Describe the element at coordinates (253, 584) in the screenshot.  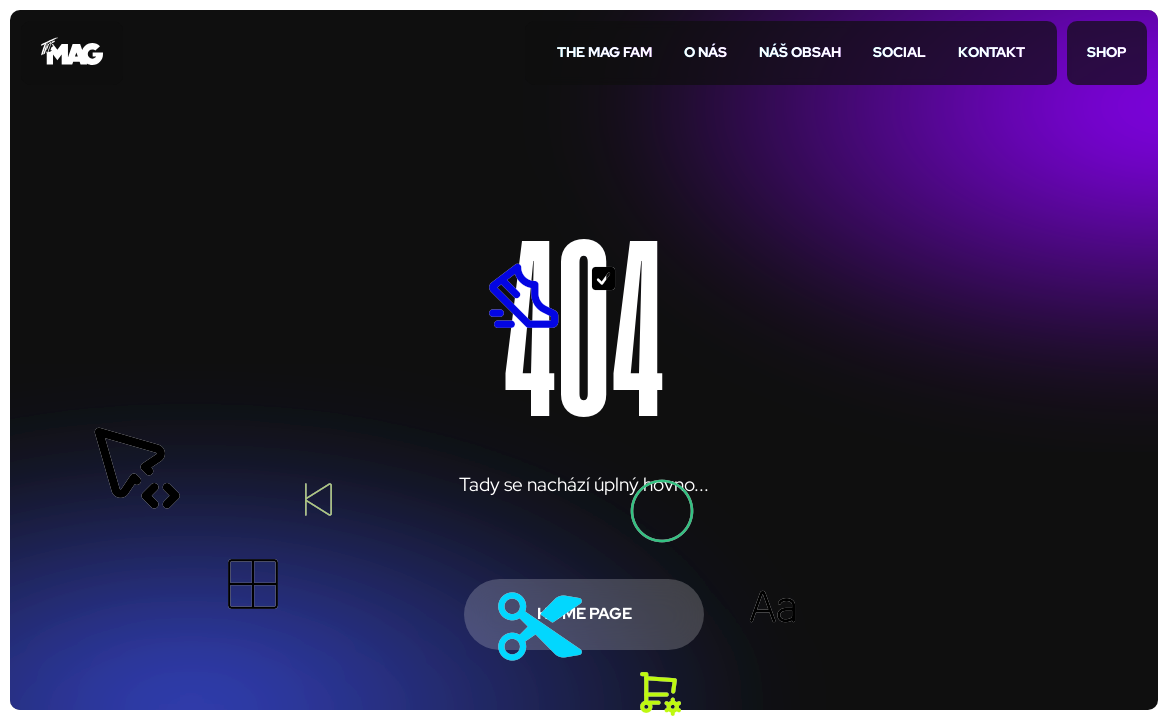
I see `switch to grid view` at that location.